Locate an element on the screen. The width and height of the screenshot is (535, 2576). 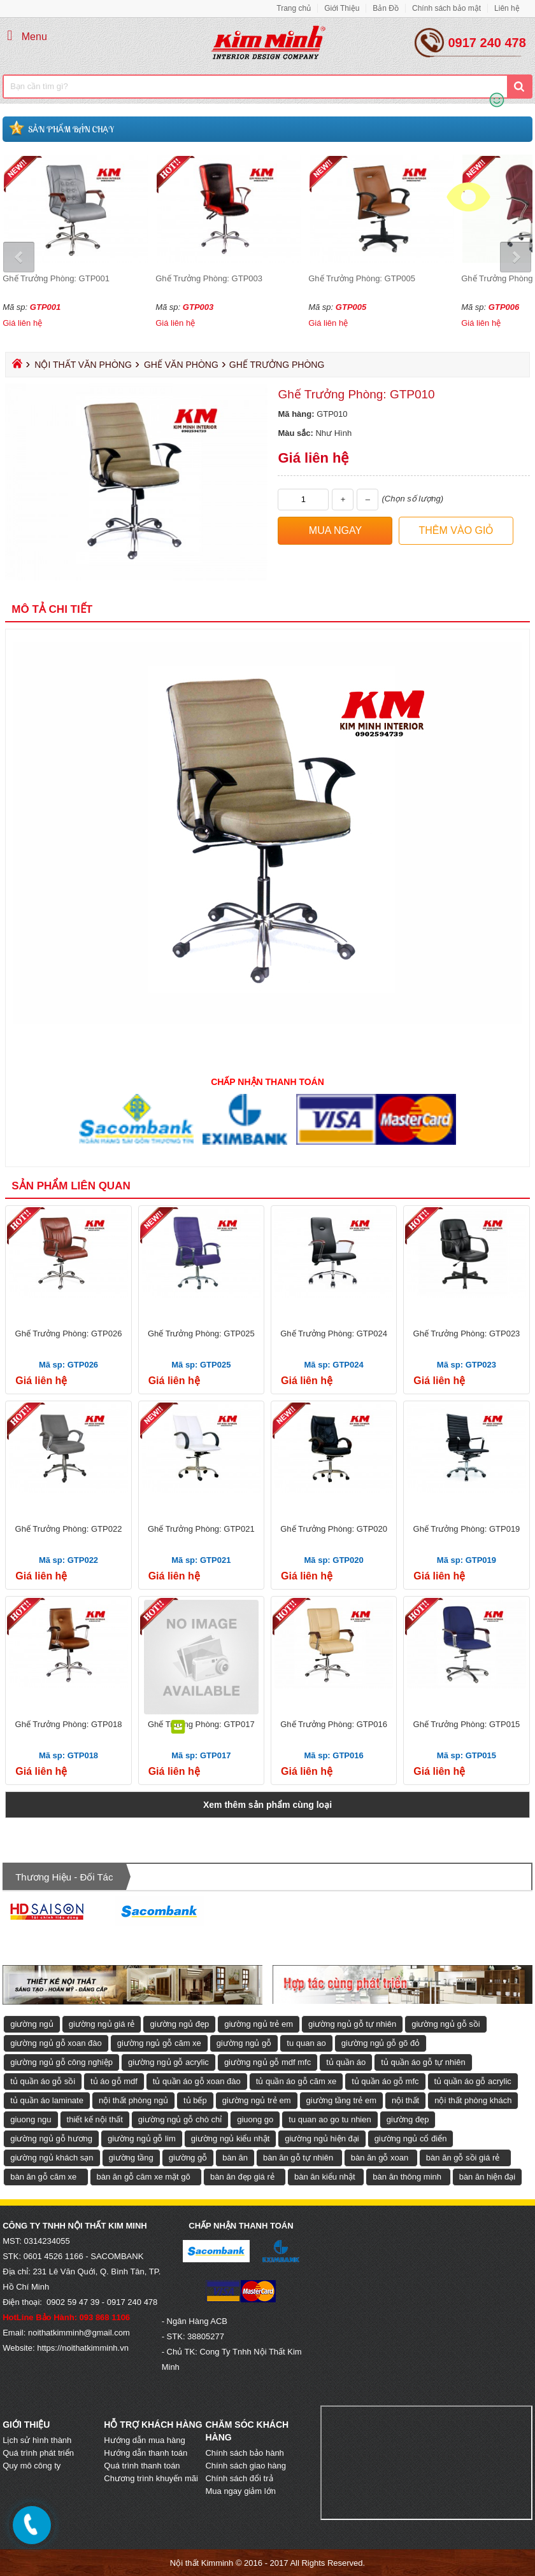
view or preview content is located at coordinates (468, 197).